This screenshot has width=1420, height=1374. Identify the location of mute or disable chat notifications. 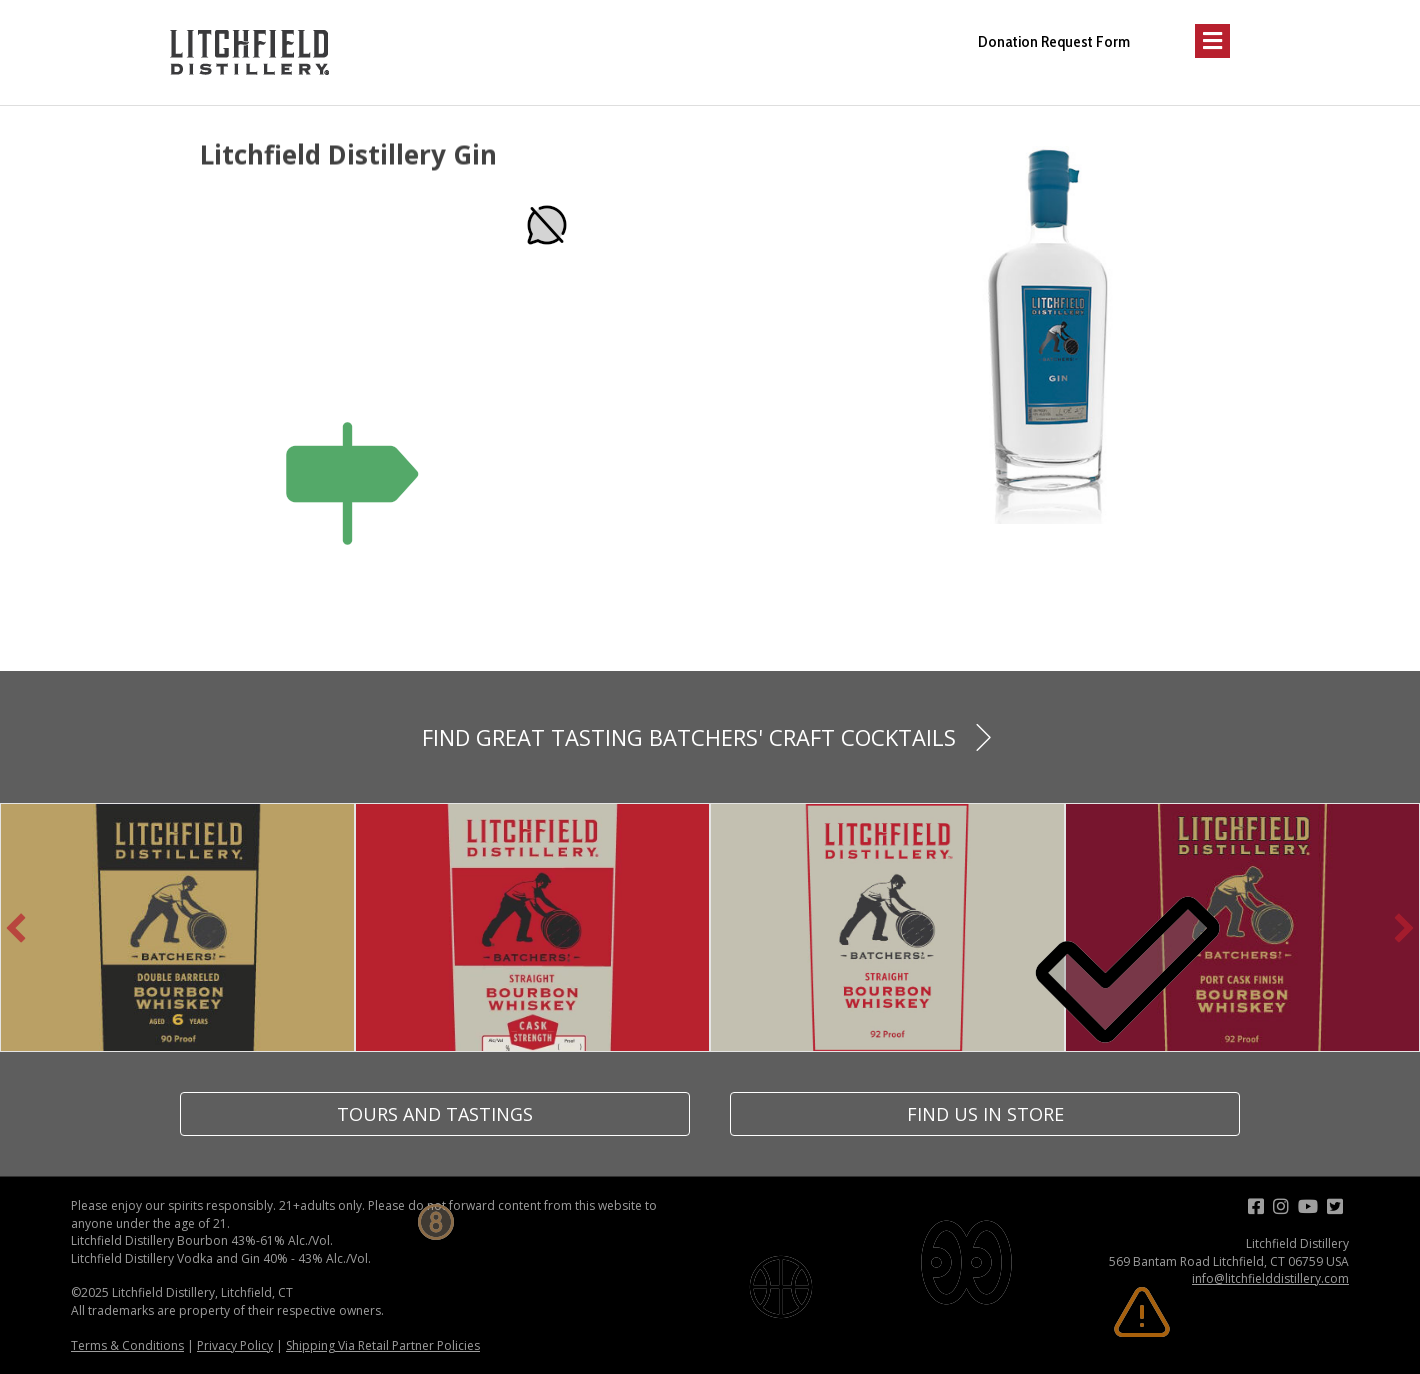
(547, 225).